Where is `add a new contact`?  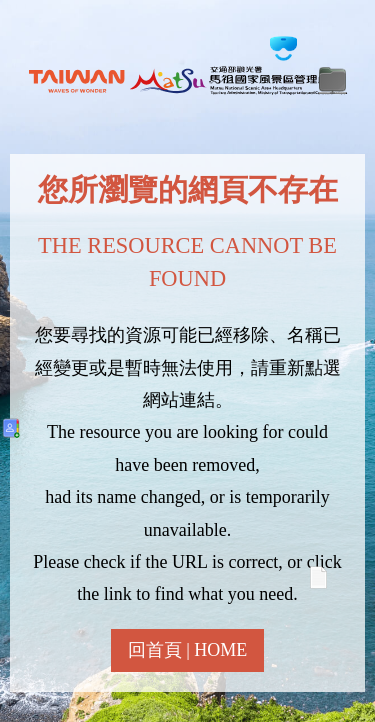 add a new contact is located at coordinates (11, 428).